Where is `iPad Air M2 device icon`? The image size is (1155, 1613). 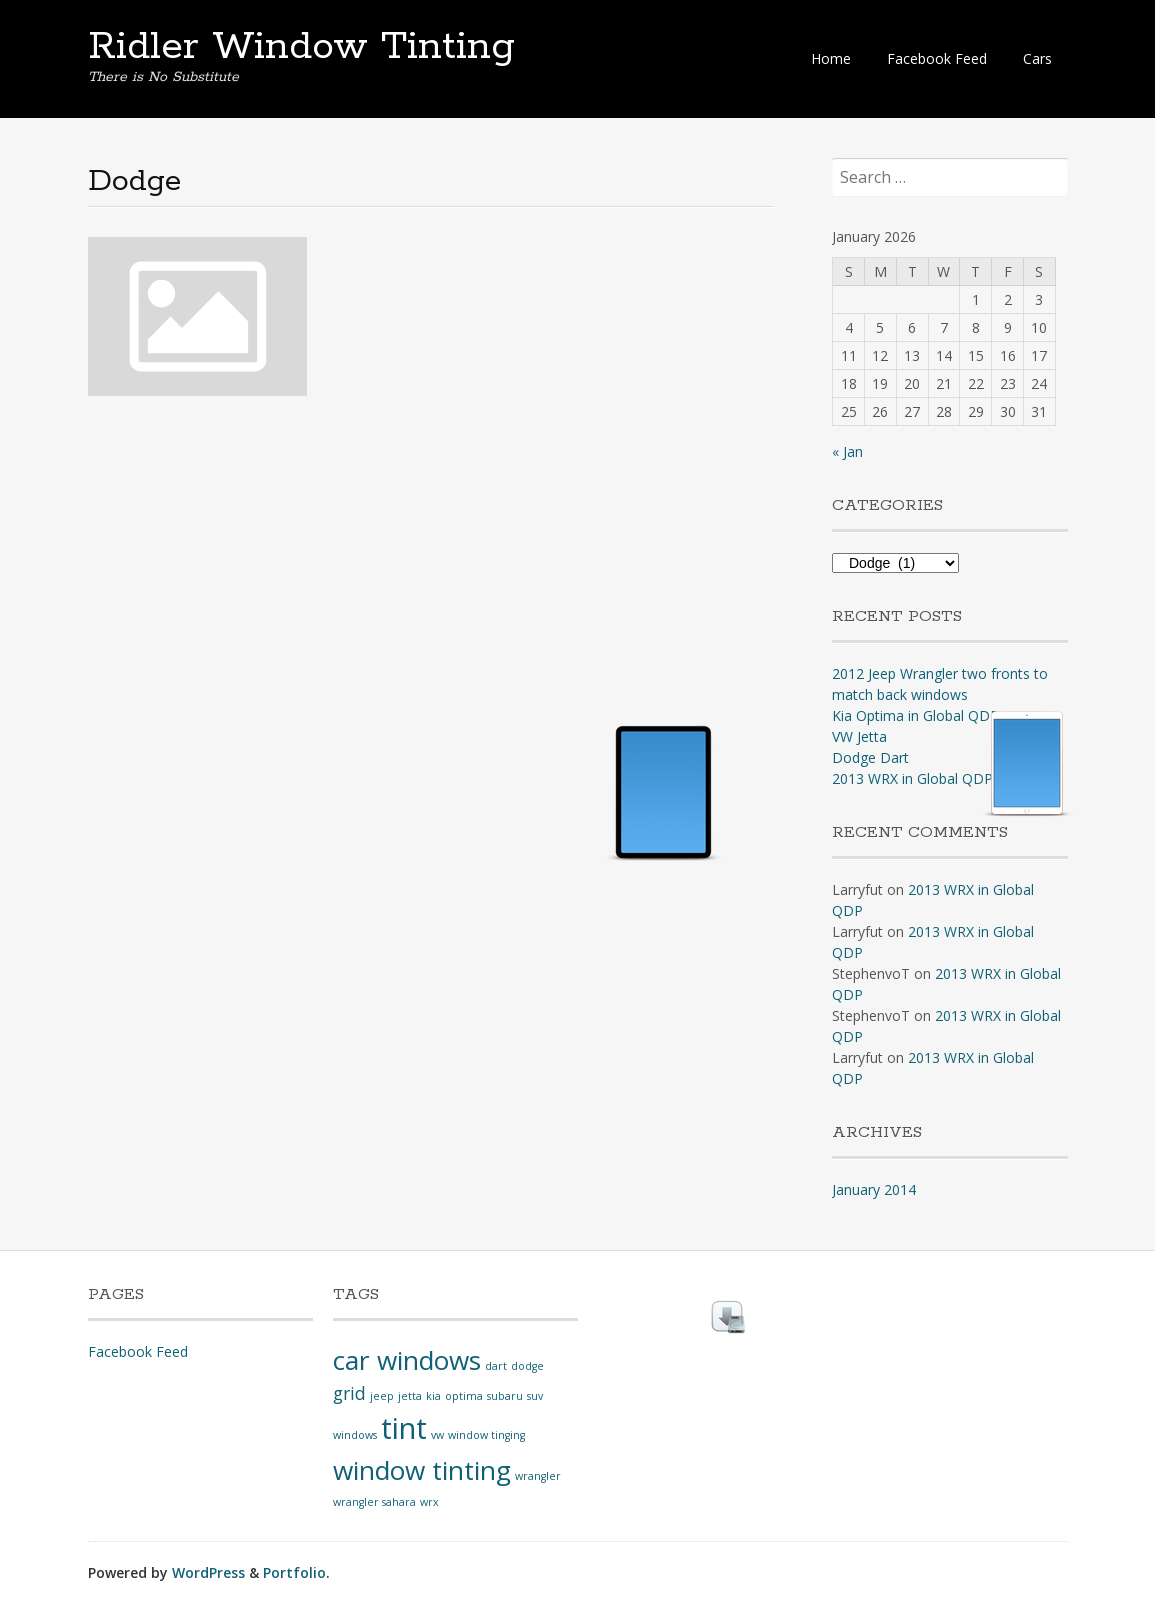
iPad Air M2 device icon is located at coordinates (663, 793).